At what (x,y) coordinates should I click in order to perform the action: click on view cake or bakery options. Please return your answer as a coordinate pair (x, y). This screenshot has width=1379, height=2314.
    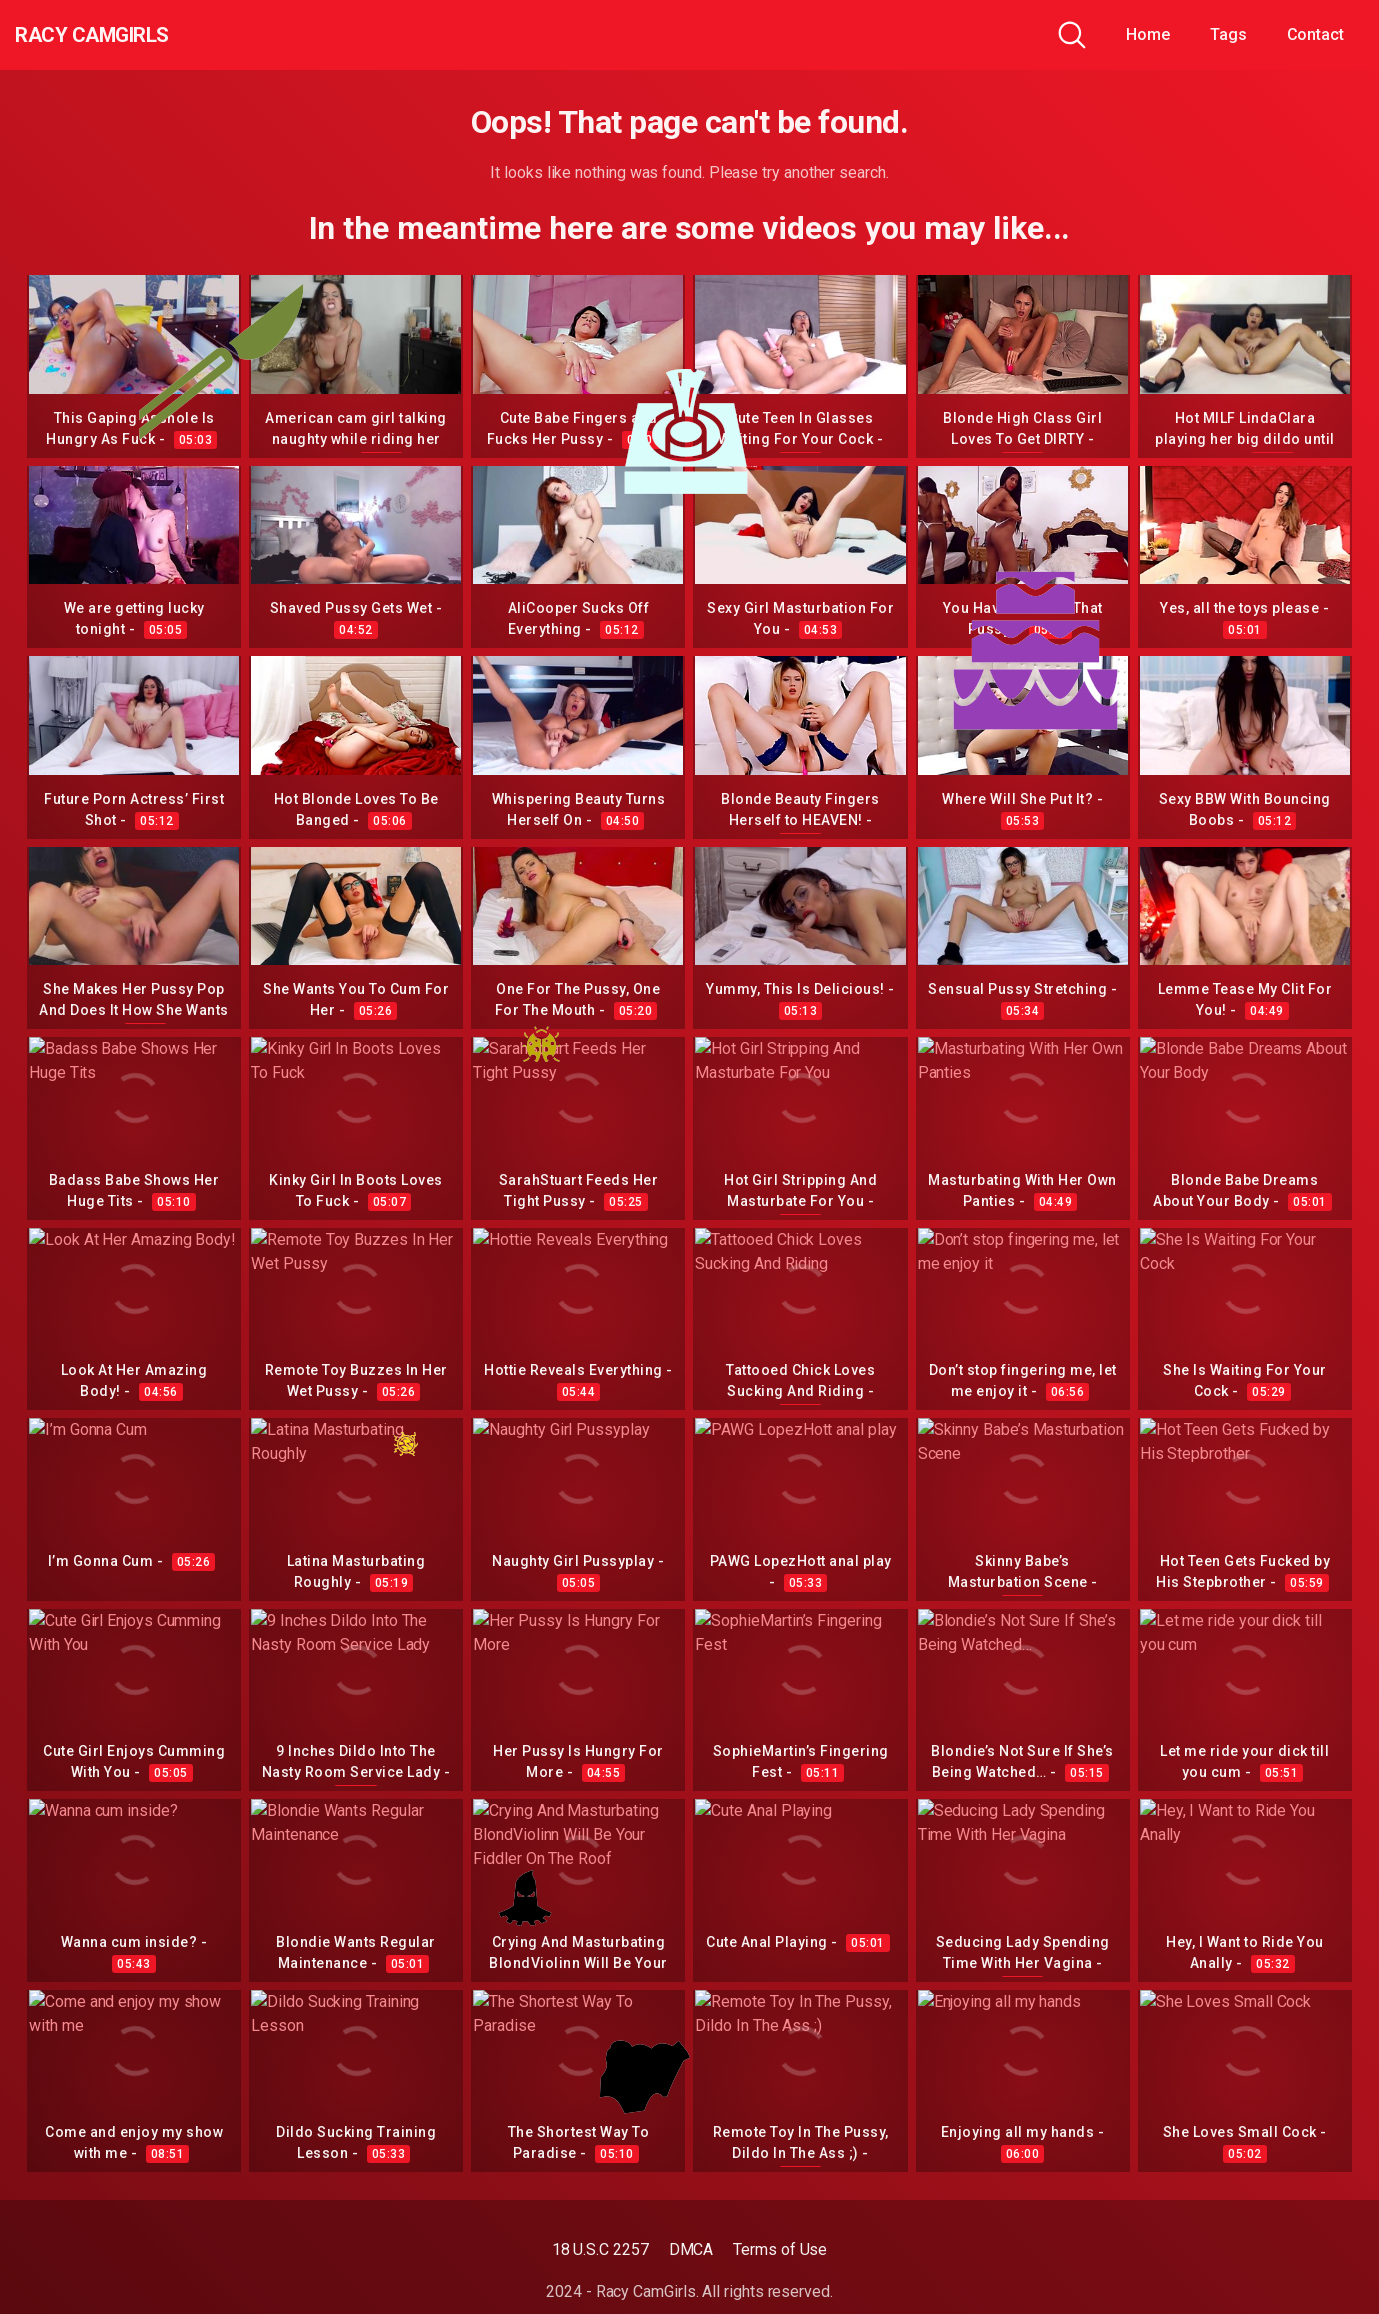
    Looking at the image, I should click on (1035, 641).